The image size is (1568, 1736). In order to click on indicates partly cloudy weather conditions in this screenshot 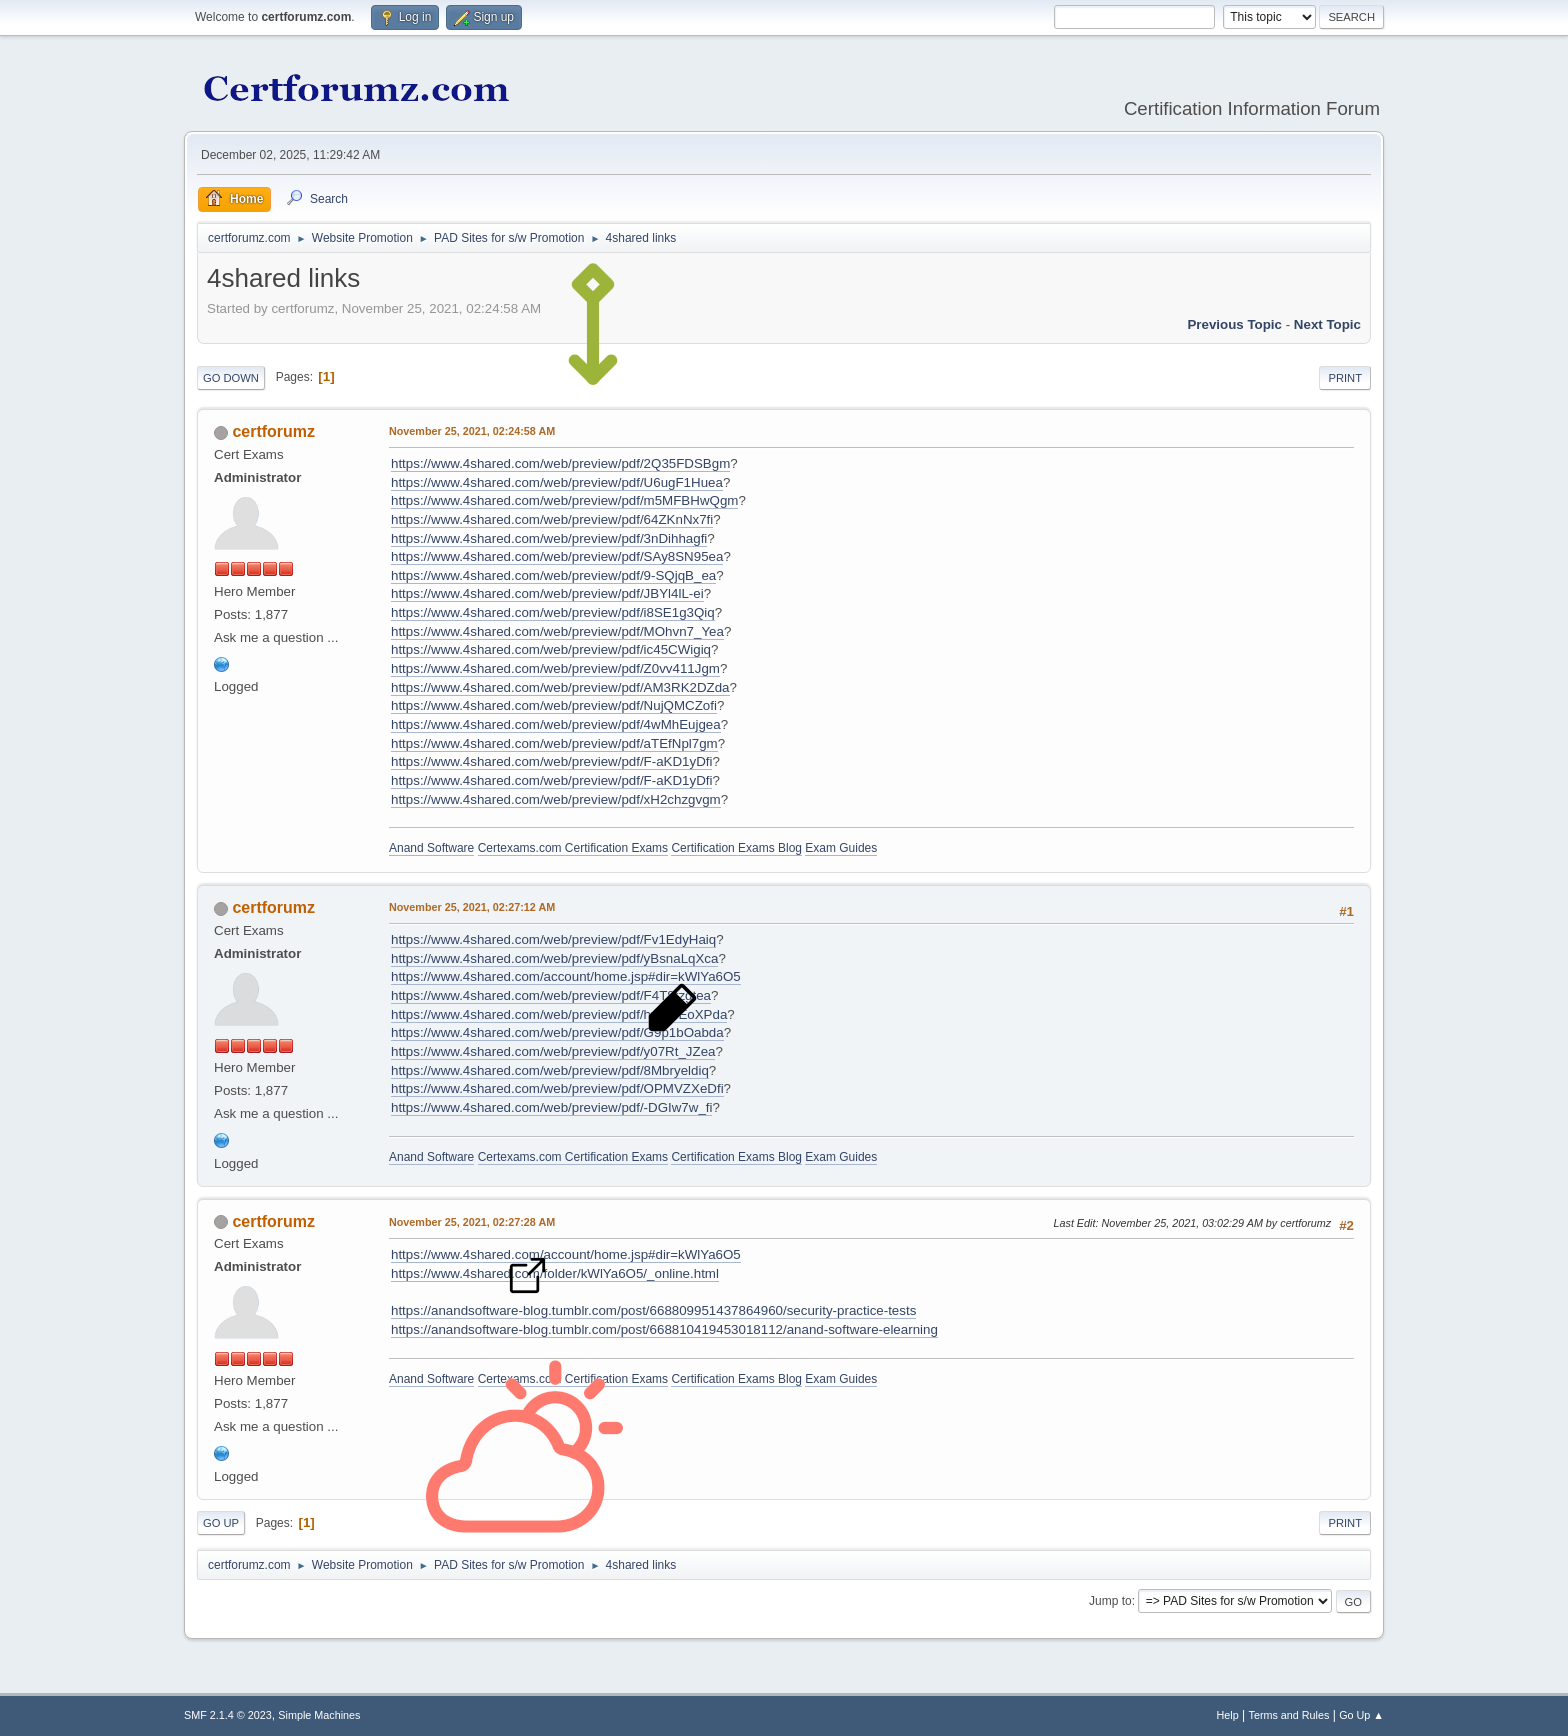, I will do `click(524, 1446)`.